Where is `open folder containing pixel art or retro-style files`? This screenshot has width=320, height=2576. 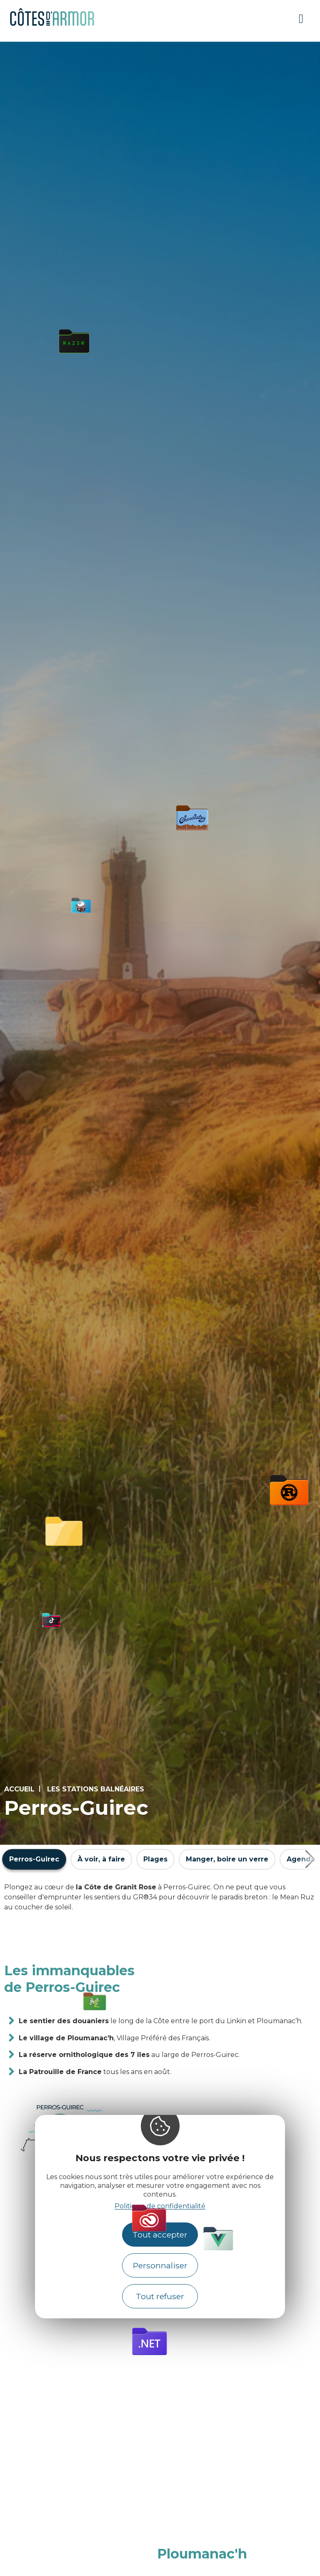 open folder containing pixel art or retro-style files is located at coordinates (64, 1532).